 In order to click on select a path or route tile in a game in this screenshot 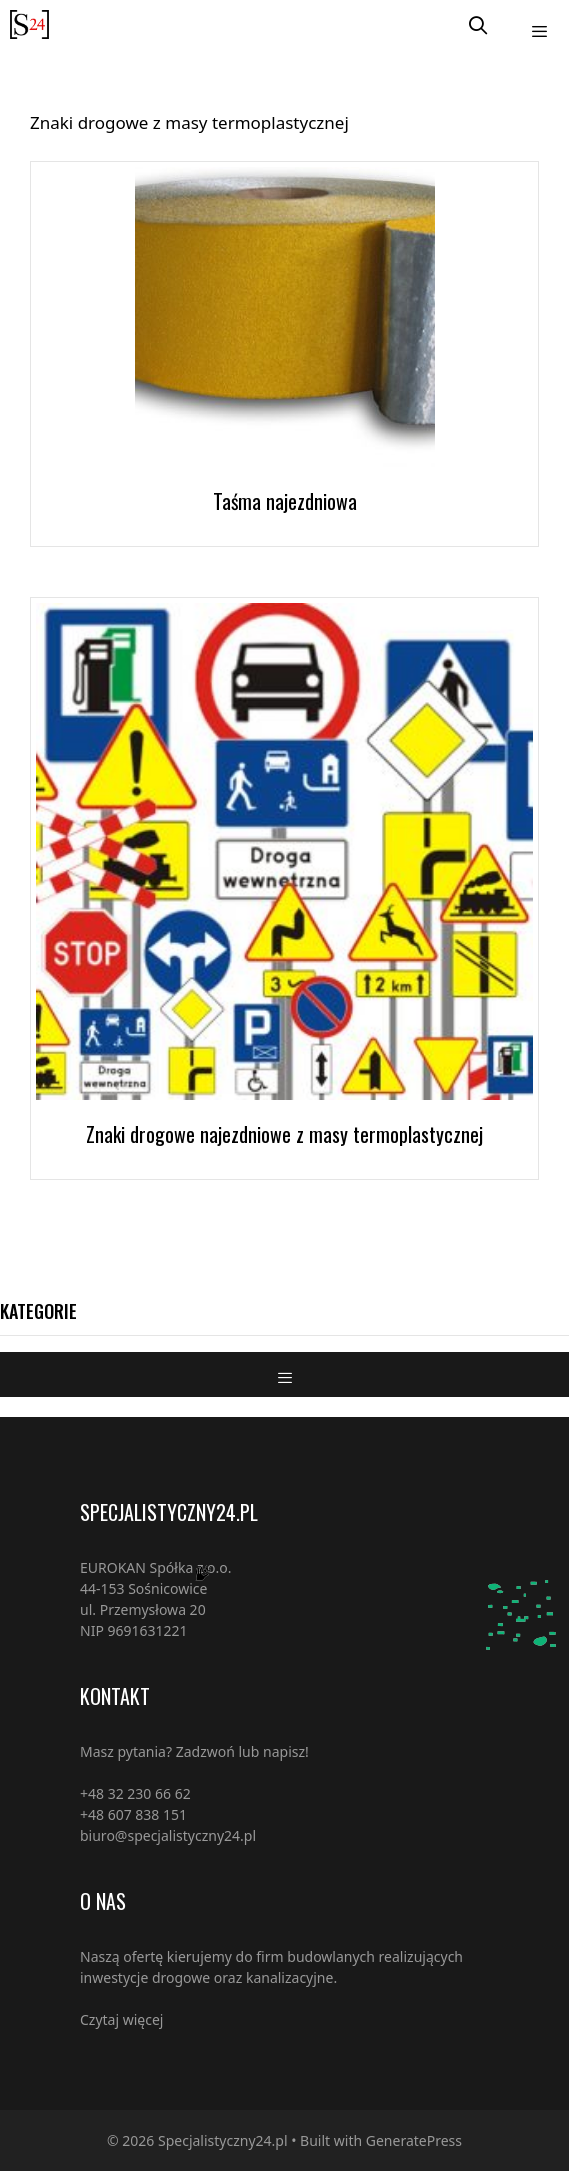, I will do `click(521, 1615)`.